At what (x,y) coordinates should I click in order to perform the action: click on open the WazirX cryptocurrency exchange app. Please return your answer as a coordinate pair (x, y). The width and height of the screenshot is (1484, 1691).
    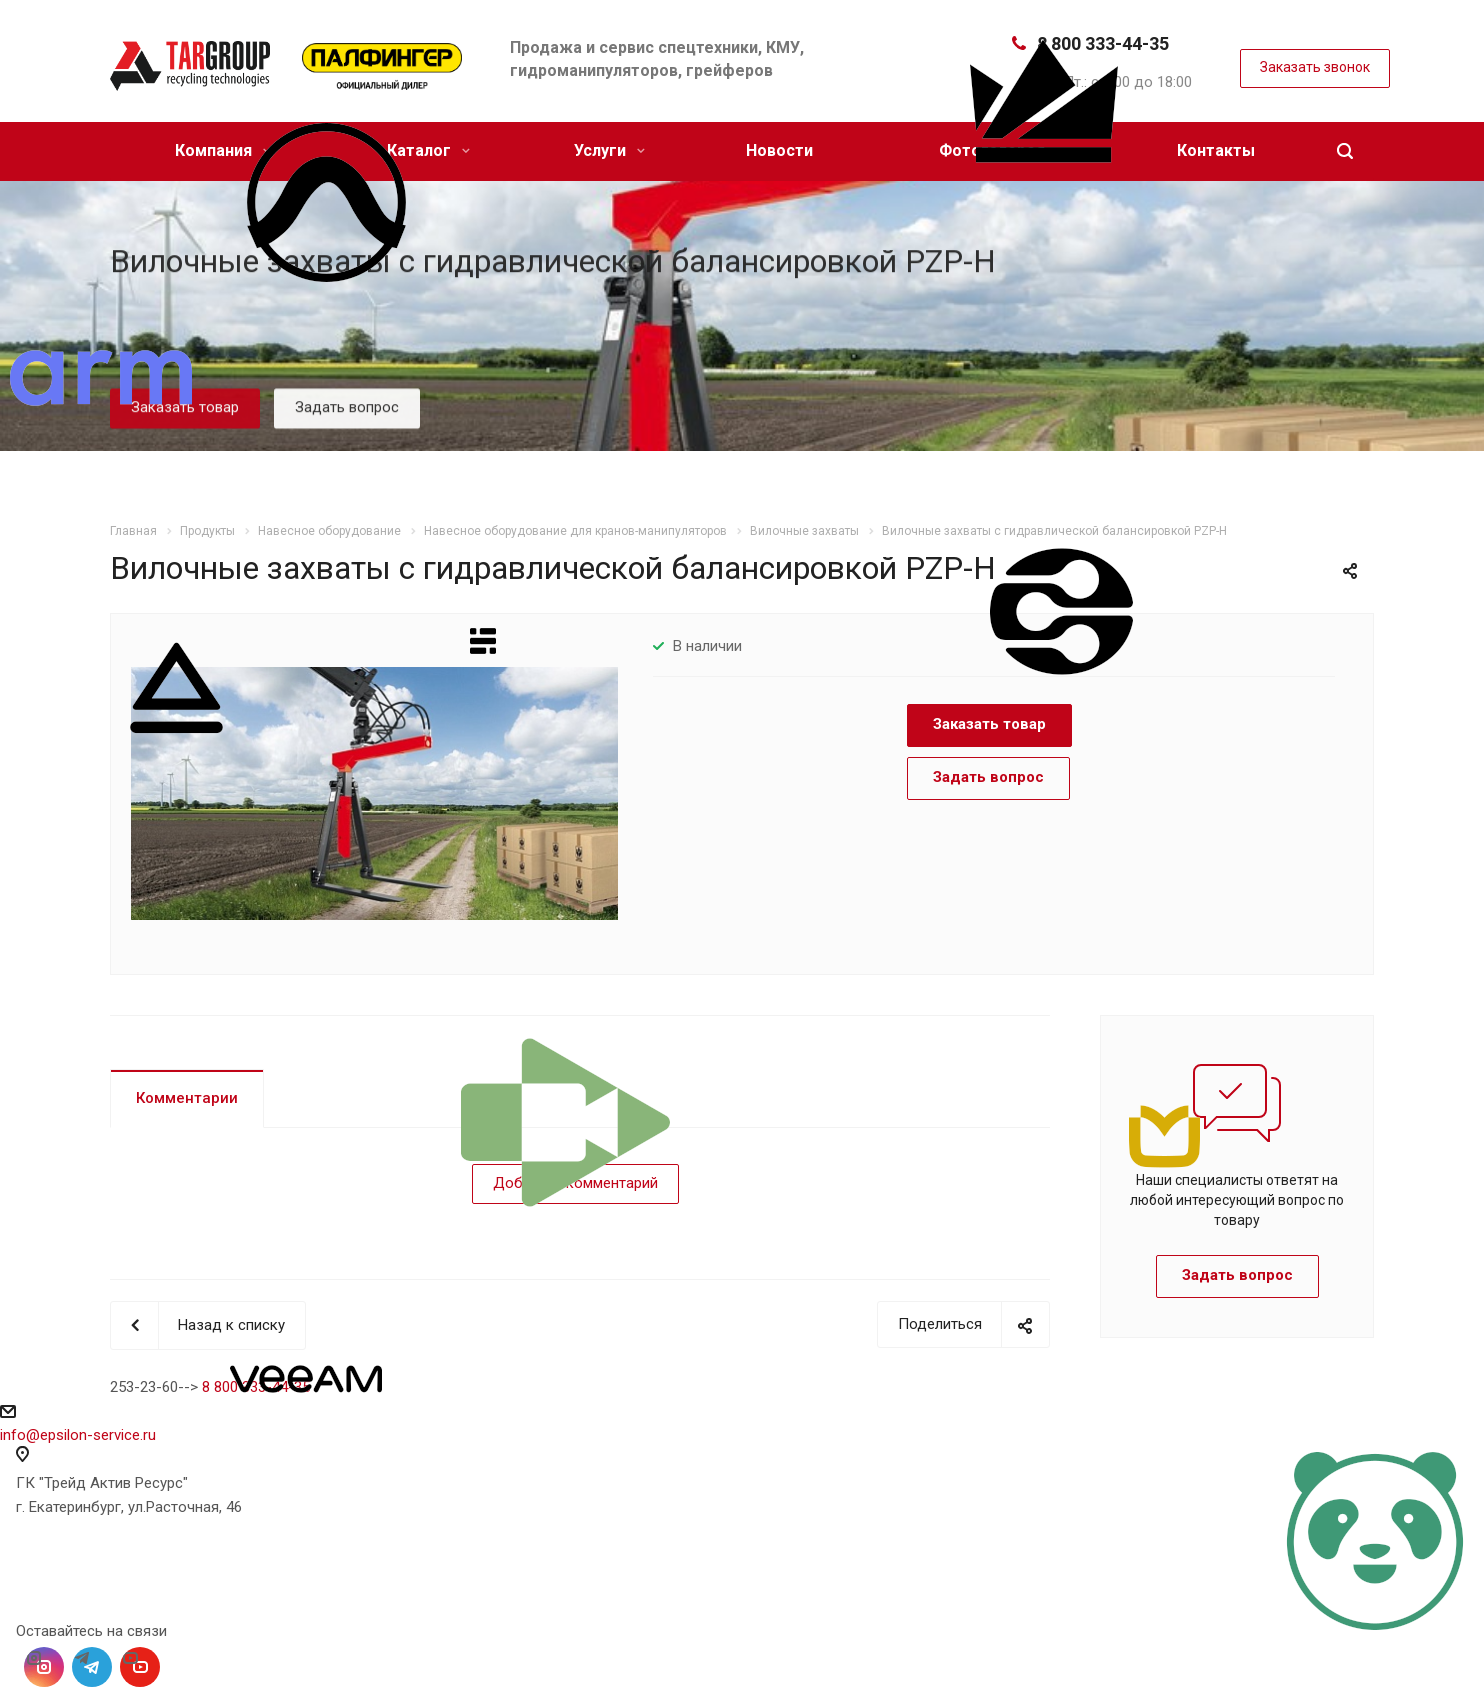
    Looking at the image, I should click on (1044, 101).